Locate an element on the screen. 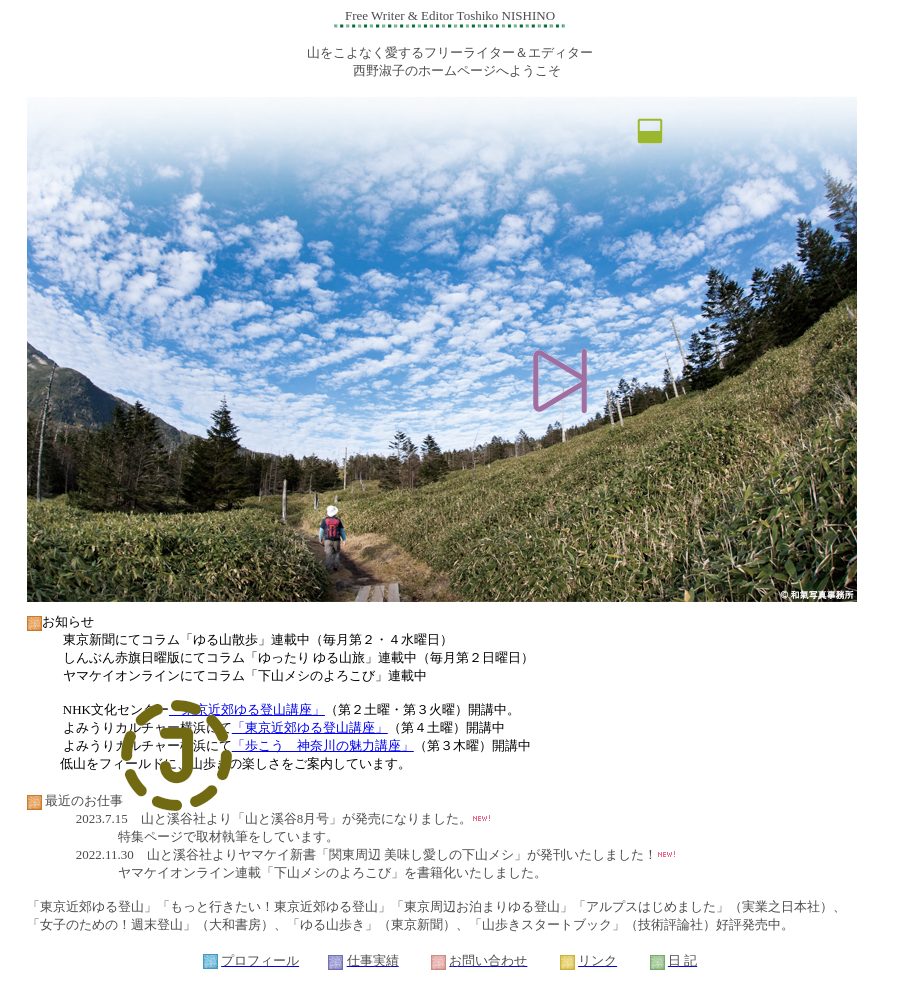  indicates a pending or in-progress item labeled "J" is located at coordinates (176, 755).